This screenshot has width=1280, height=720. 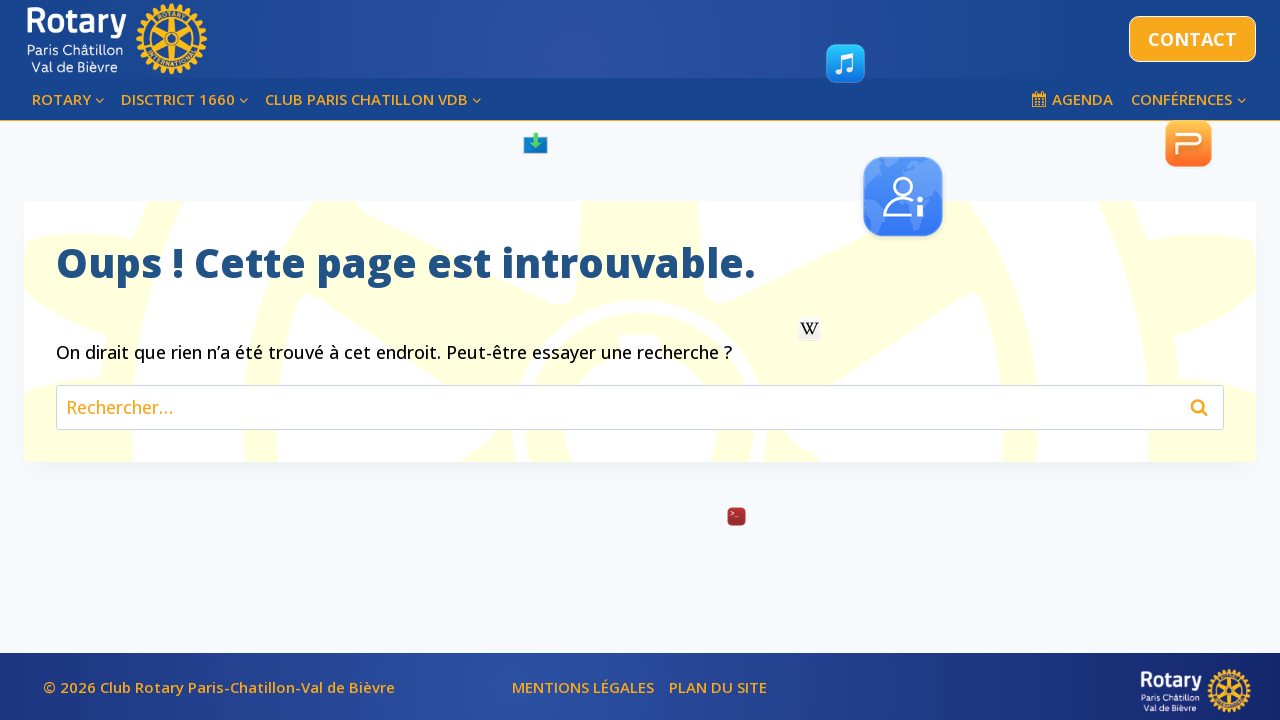 What do you see at coordinates (903, 198) in the screenshot?
I see `manage connected online accounts` at bounding box center [903, 198].